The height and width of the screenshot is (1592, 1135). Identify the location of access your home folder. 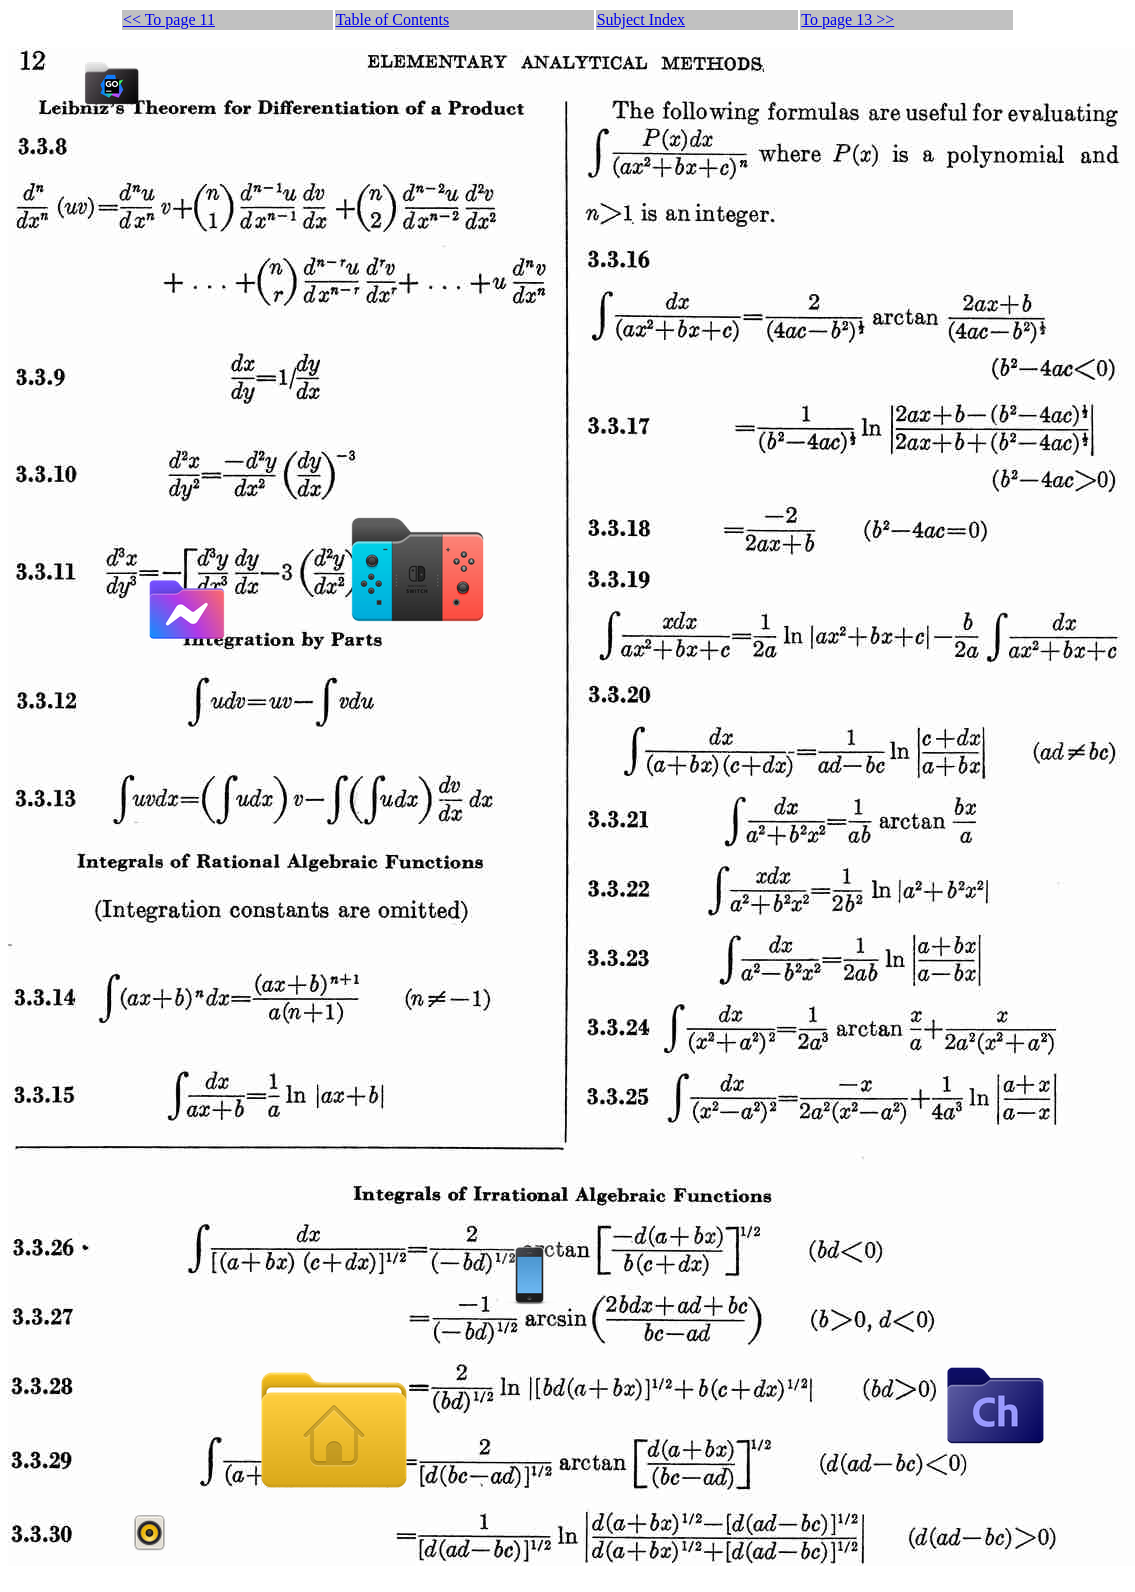
(334, 1430).